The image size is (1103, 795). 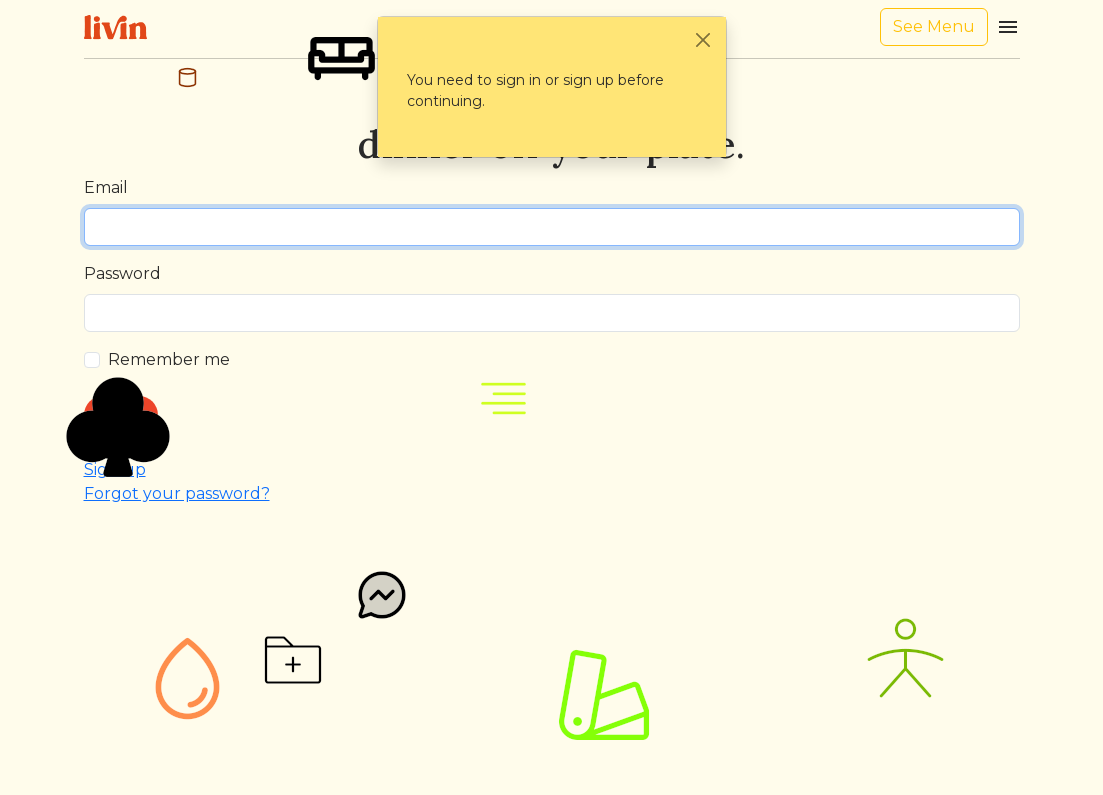 I want to click on create a new folder, so click(x=293, y=660).